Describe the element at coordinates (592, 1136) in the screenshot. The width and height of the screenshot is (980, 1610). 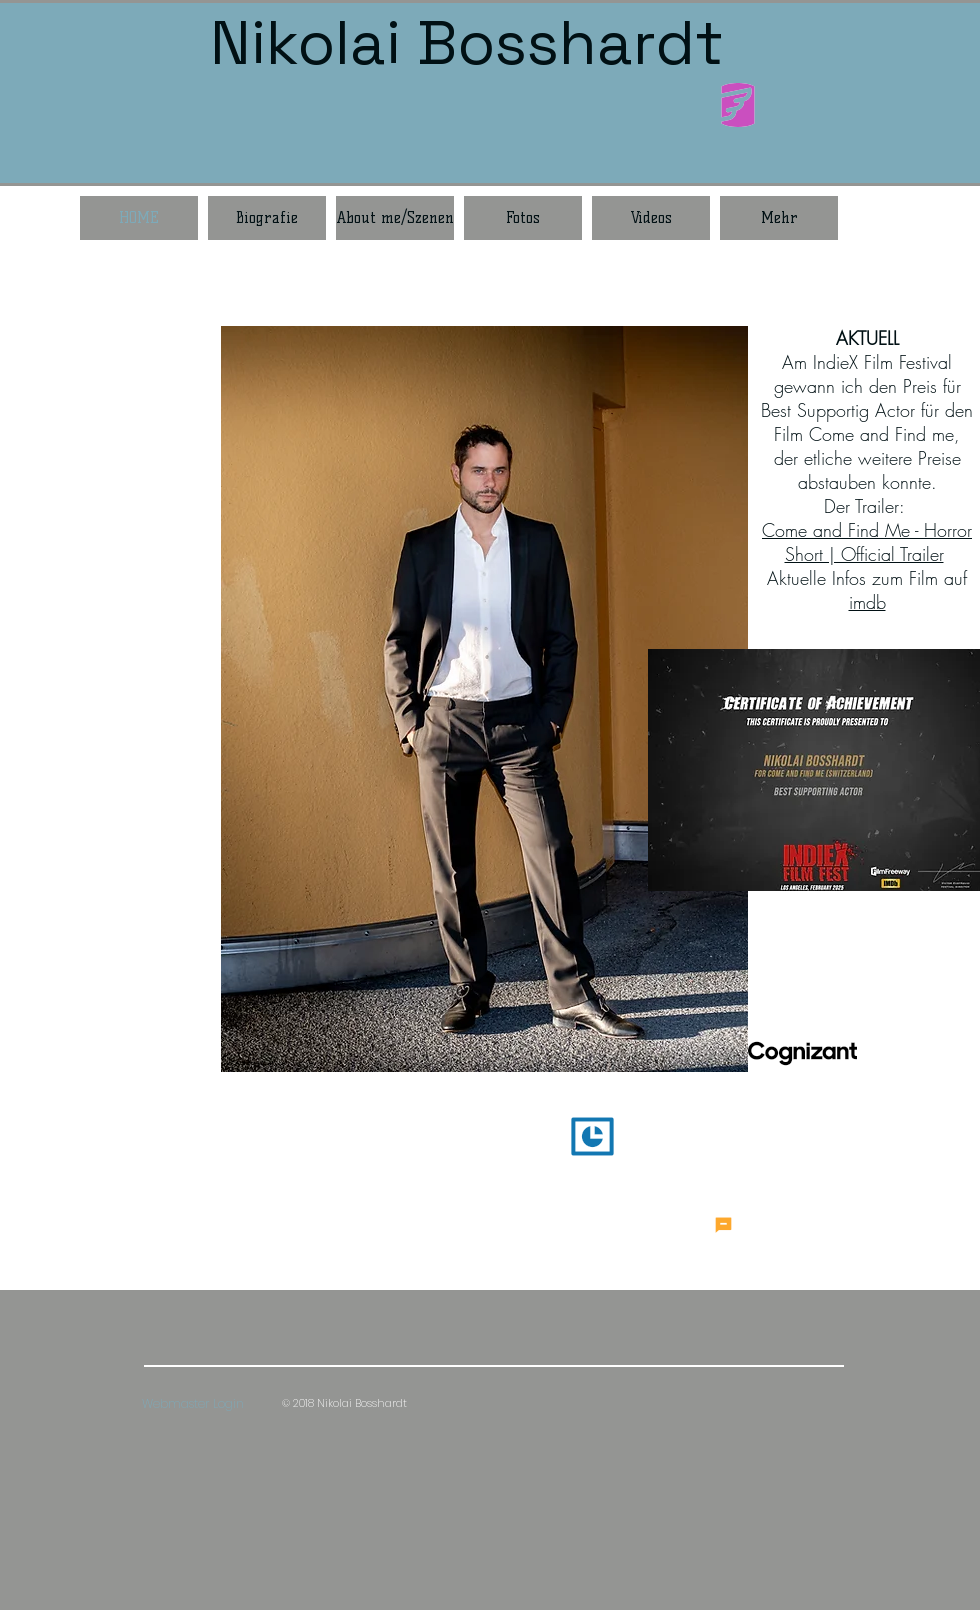
I see `view business analytics dashboard` at that location.